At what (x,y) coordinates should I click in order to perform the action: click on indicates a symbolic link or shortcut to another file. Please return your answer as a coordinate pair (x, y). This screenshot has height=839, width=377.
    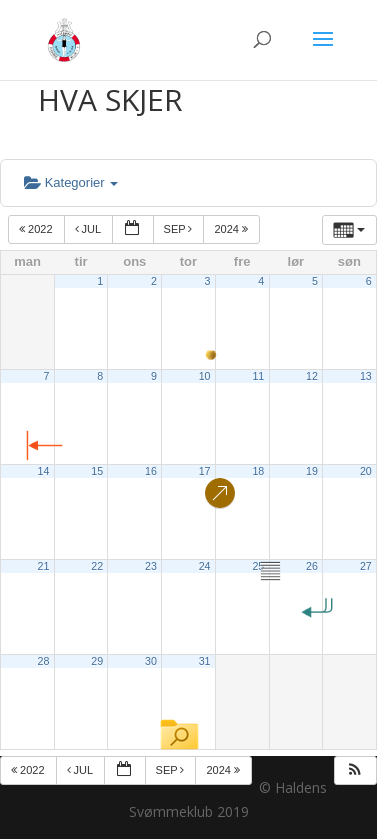
    Looking at the image, I should click on (220, 493).